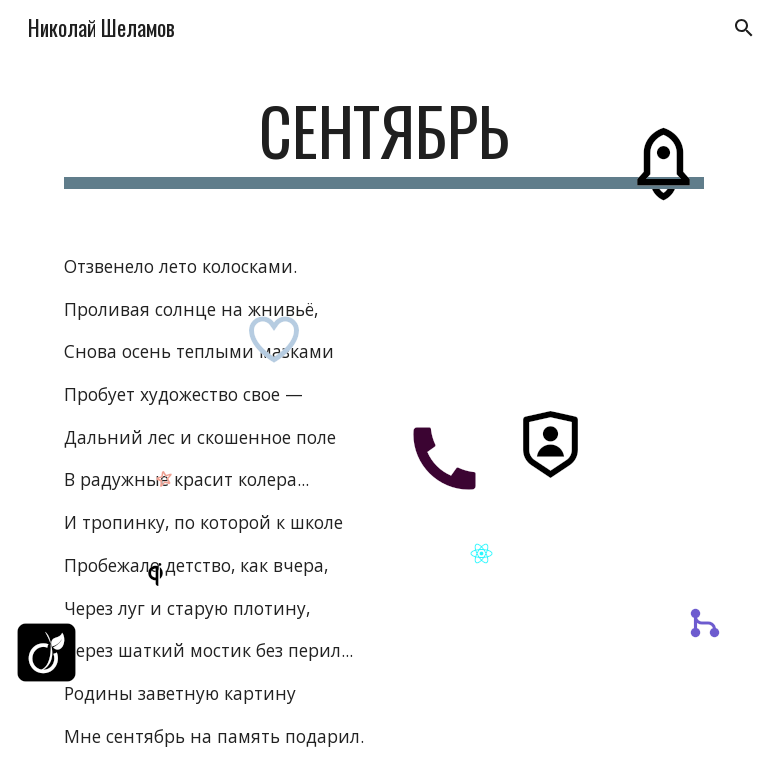 The image size is (768, 782). What do you see at coordinates (444, 458) in the screenshot?
I see `make a phone call` at bounding box center [444, 458].